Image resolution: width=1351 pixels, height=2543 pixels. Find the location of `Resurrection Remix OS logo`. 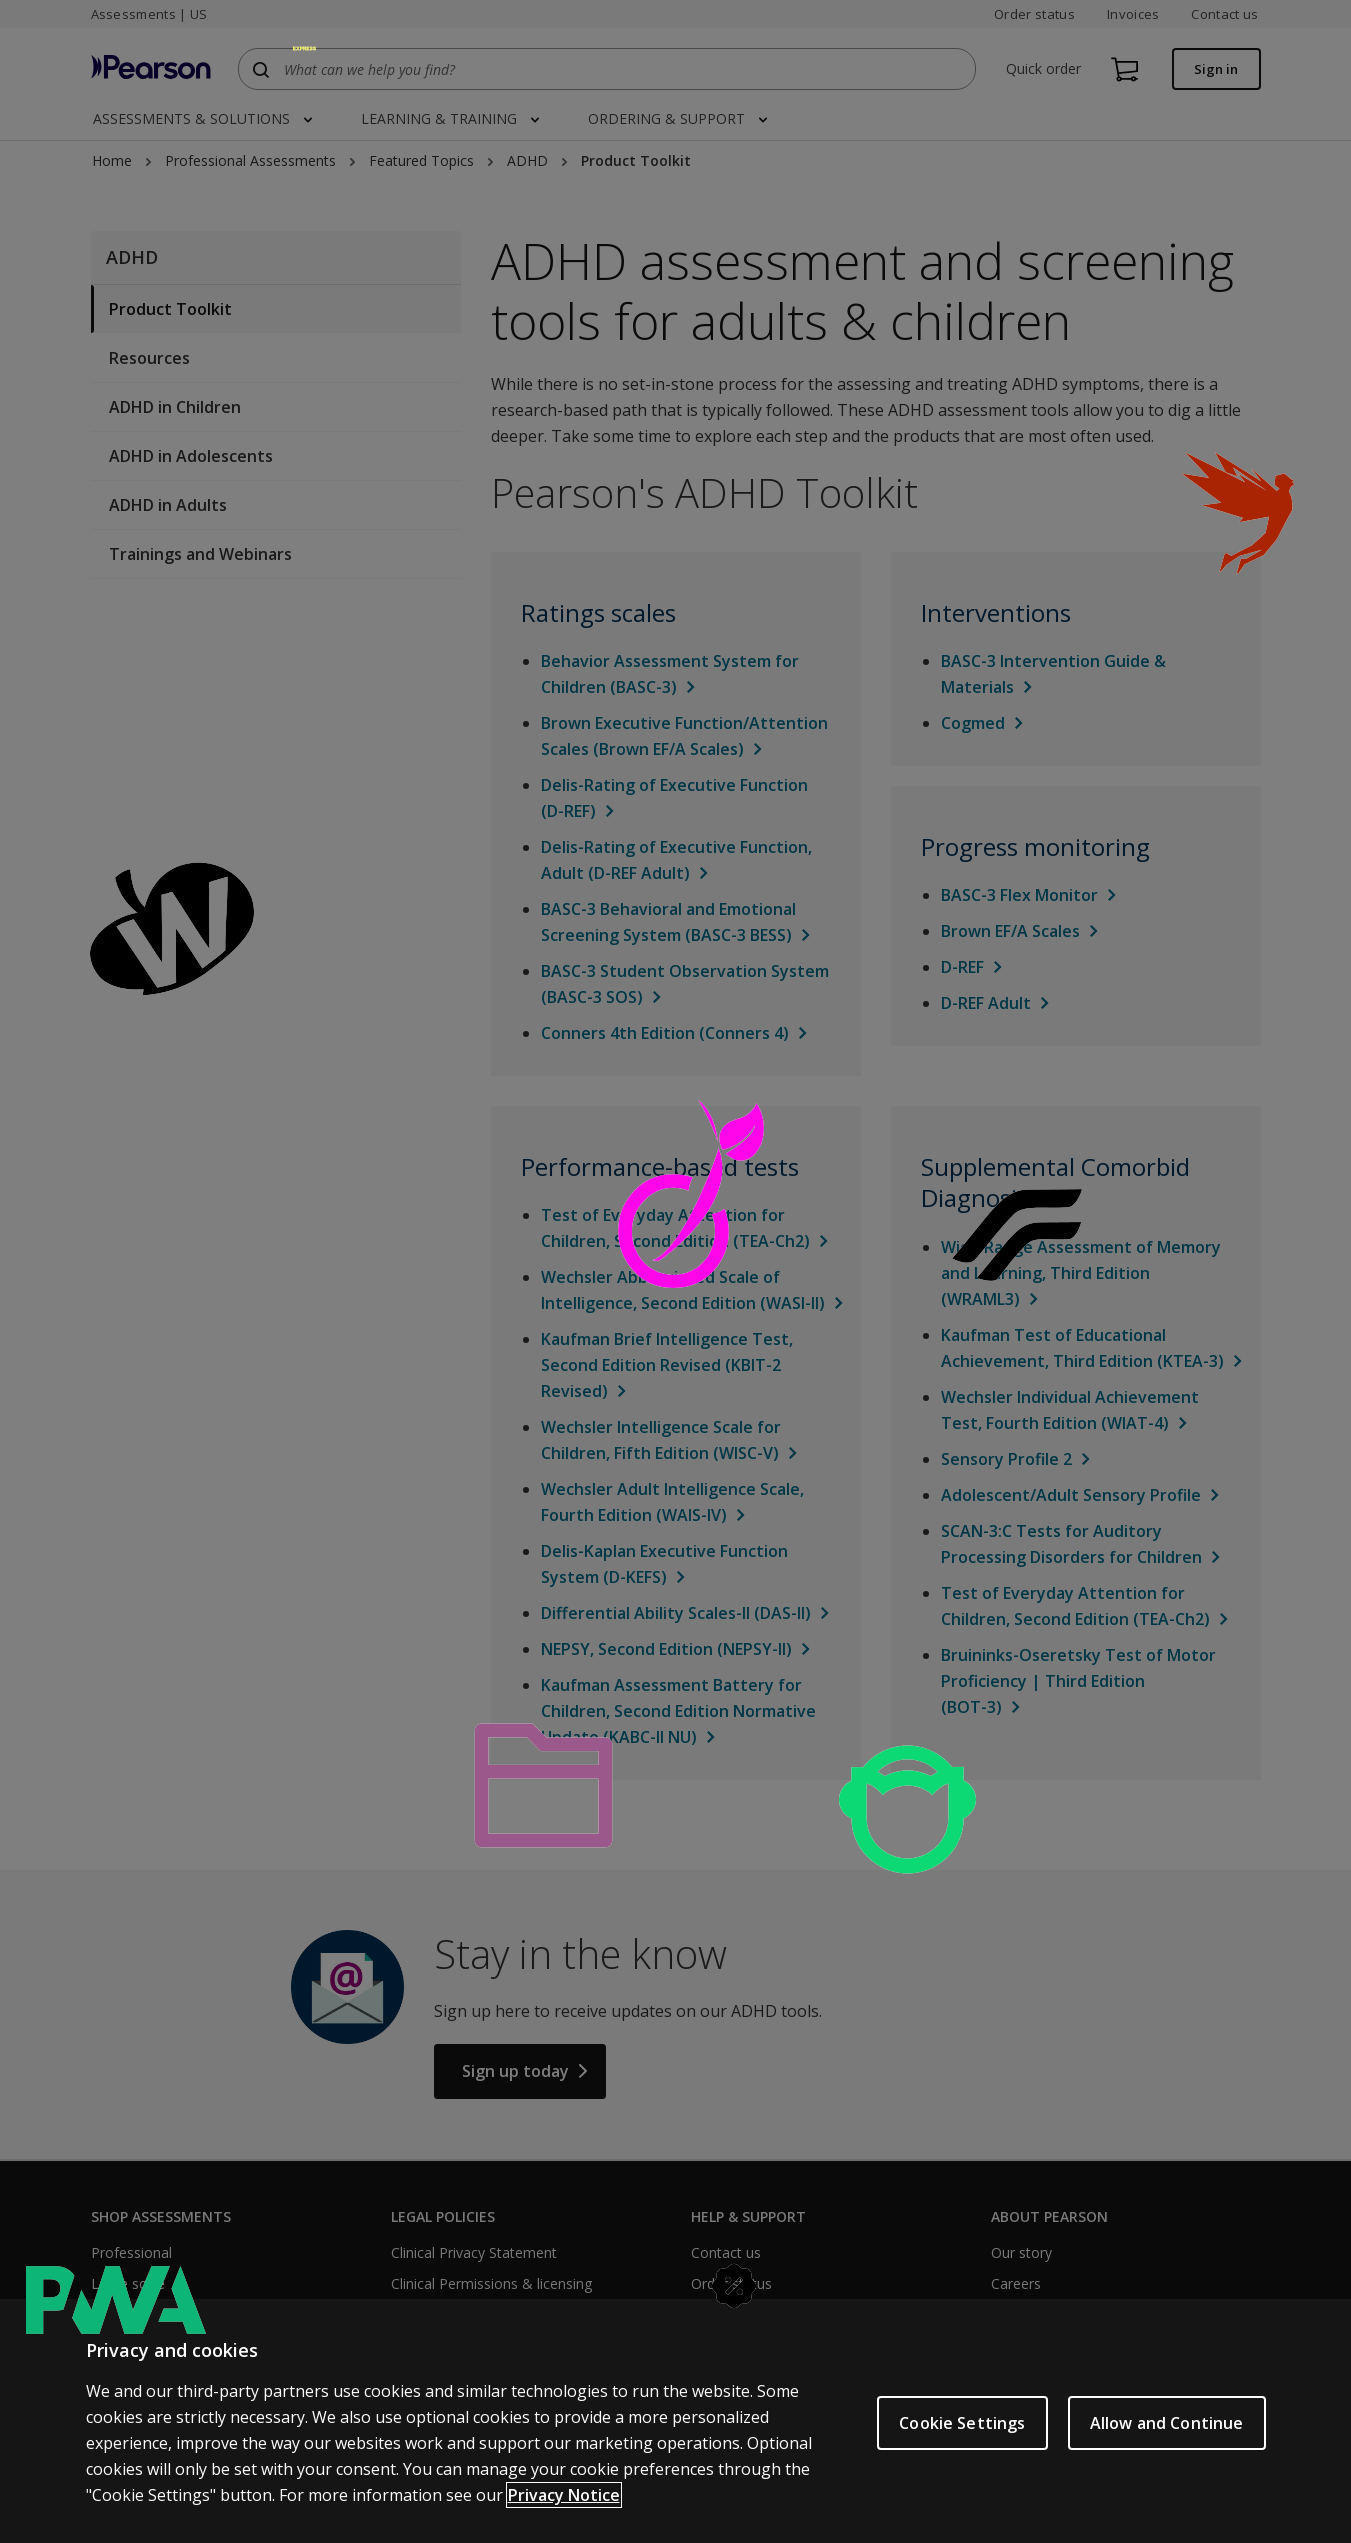

Resurrection Remix OS logo is located at coordinates (1017, 1235).